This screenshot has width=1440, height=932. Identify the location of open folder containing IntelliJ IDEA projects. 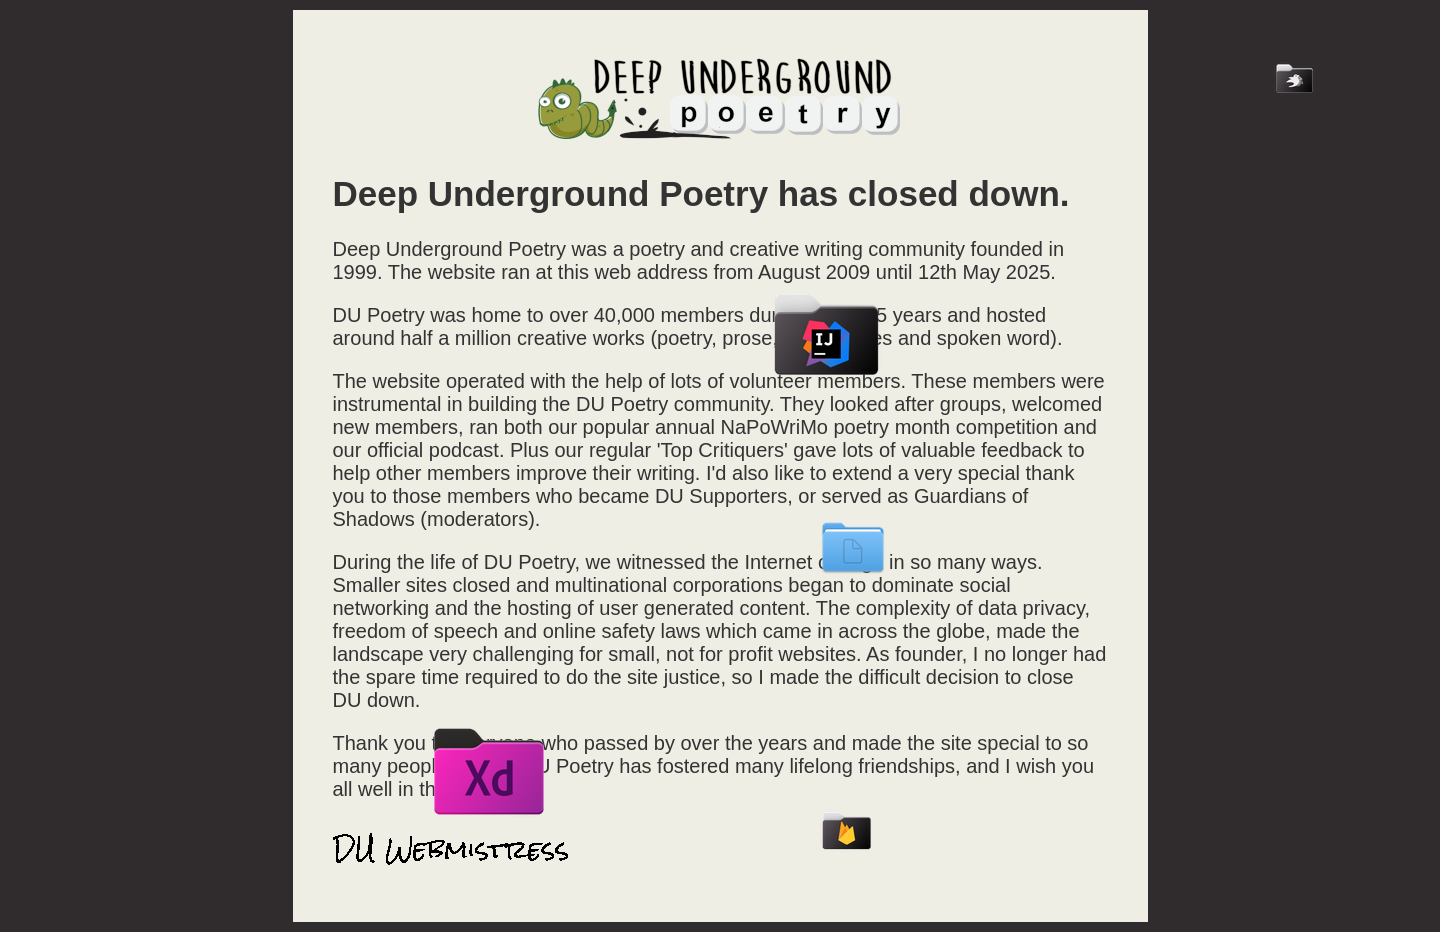
(826, 337).